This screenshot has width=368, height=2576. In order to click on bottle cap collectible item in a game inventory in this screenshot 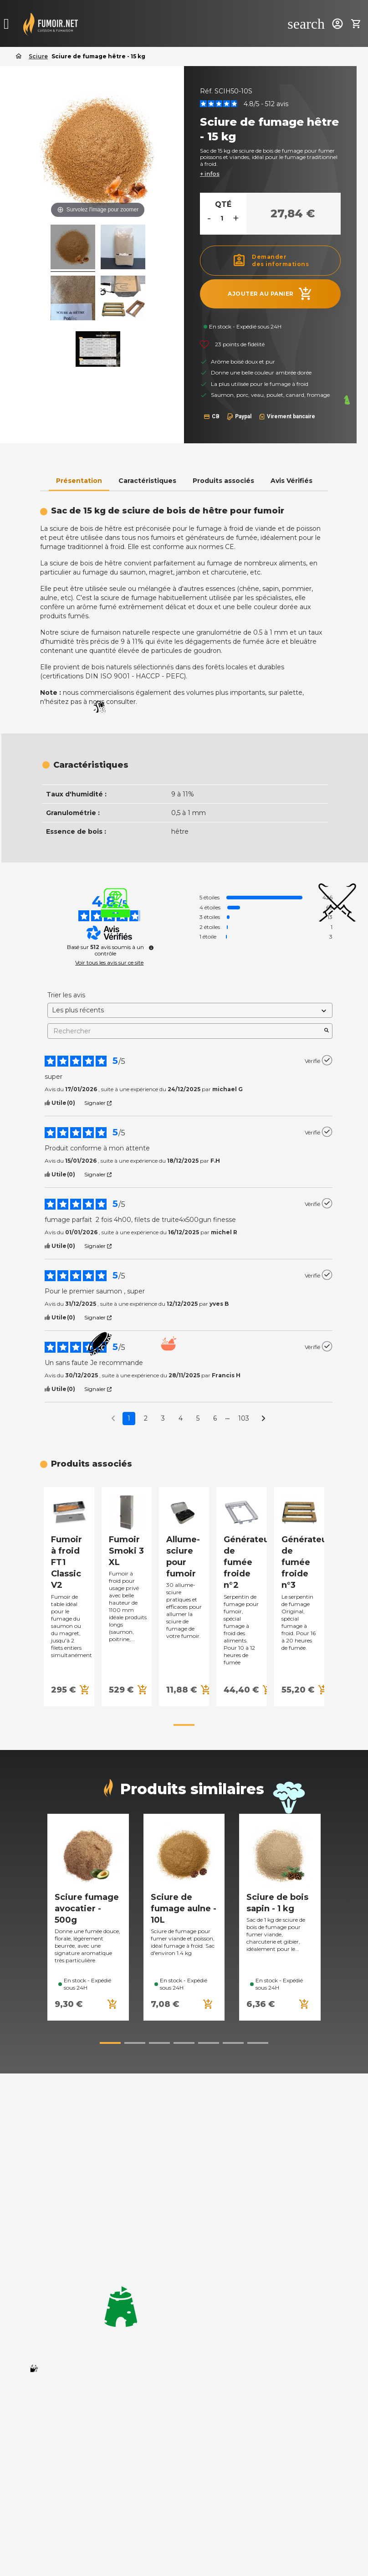, I will do `click(100, 1344)`.